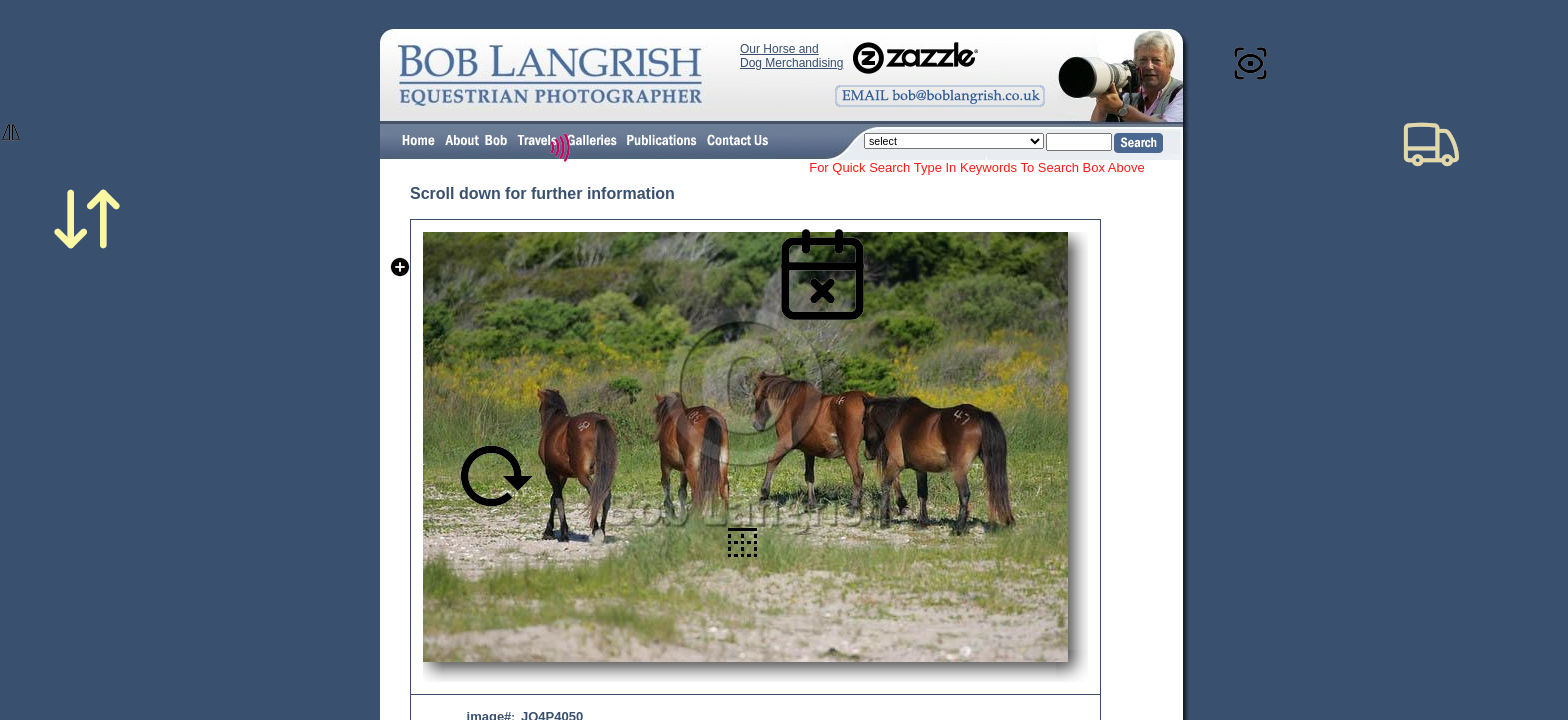 This screenshot has width=1568, height=720. Describe the element at coordinates (495, 476) in the screenshot. I see `refresh the current page or content` at that location.